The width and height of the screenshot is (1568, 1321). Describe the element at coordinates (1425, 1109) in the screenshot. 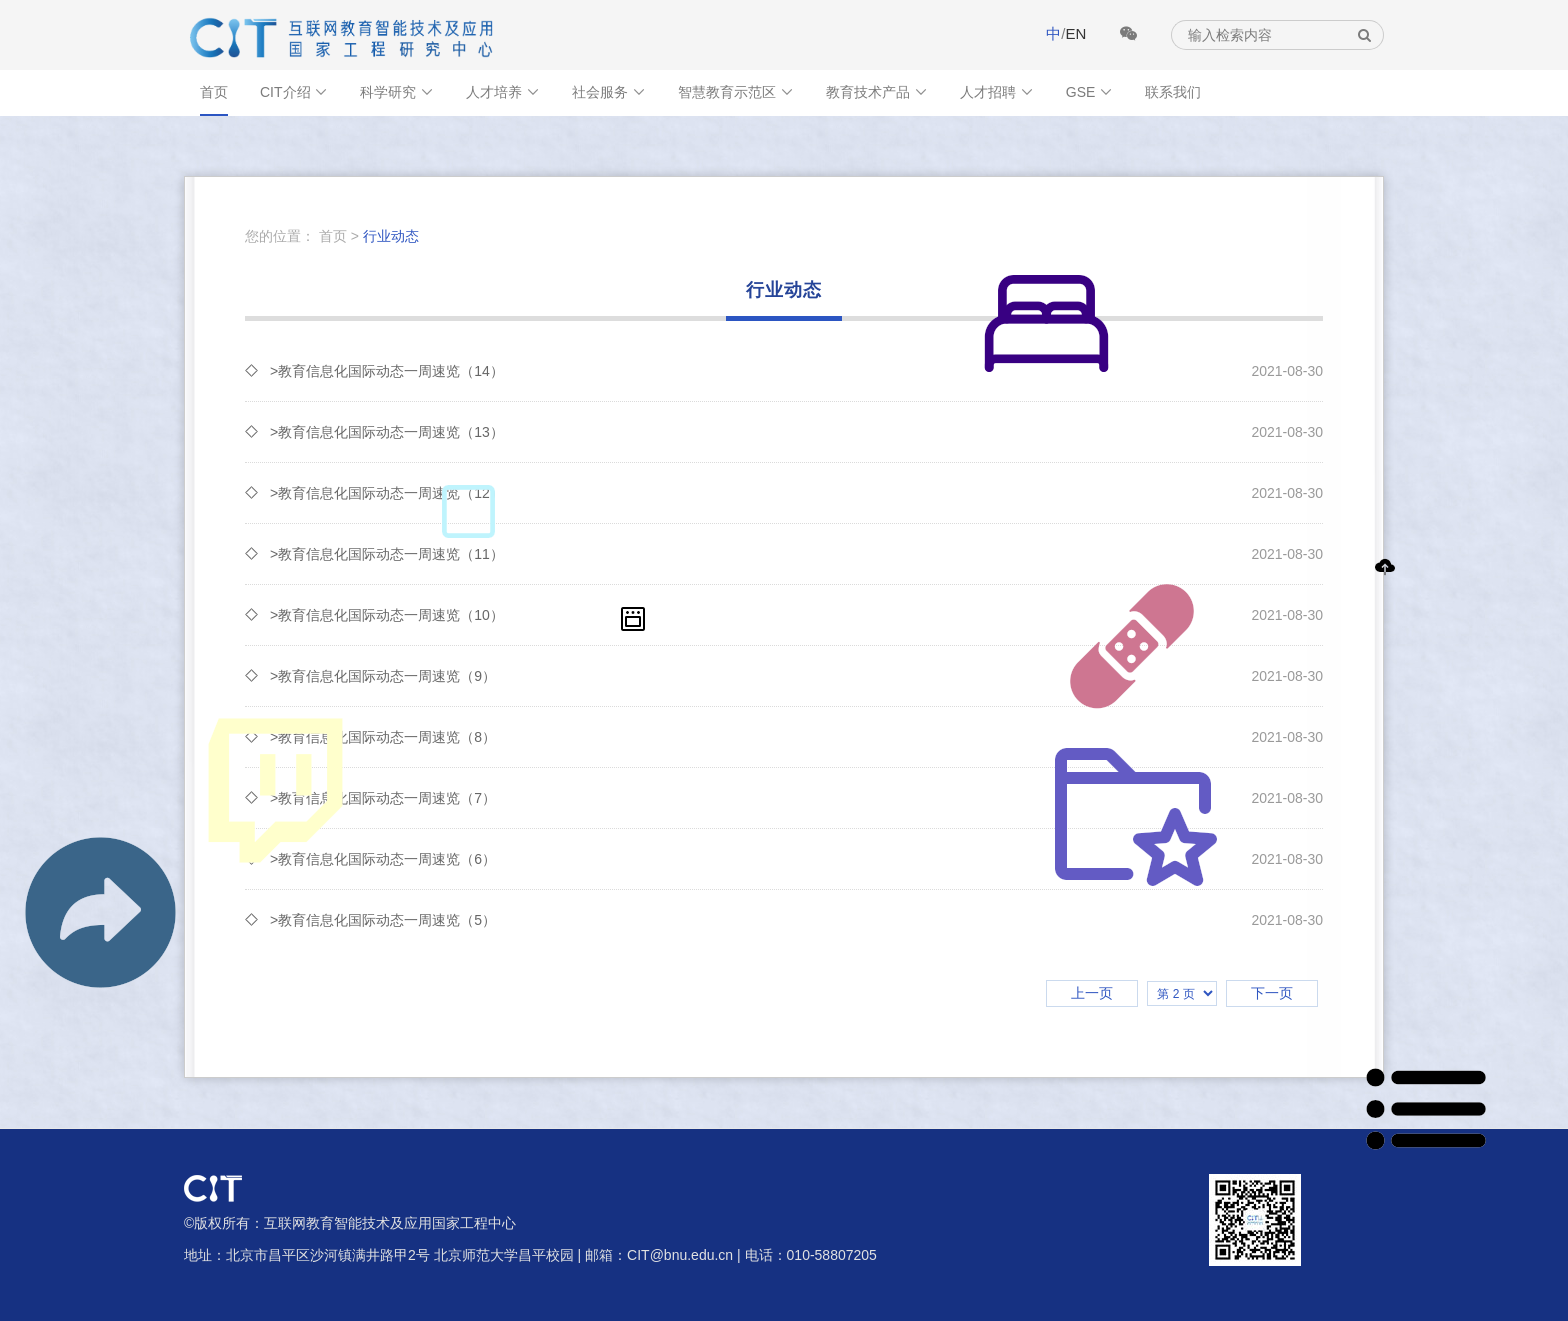

I see `view items in a list format` at that location.